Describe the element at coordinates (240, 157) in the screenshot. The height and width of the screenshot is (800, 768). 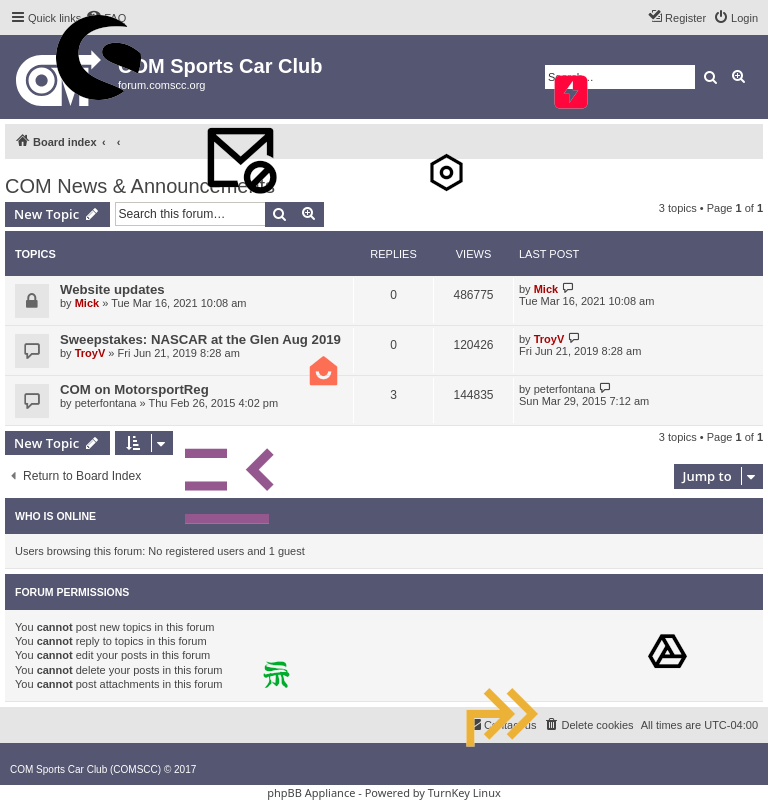
I see `blocked or prohibited email address` at that location.